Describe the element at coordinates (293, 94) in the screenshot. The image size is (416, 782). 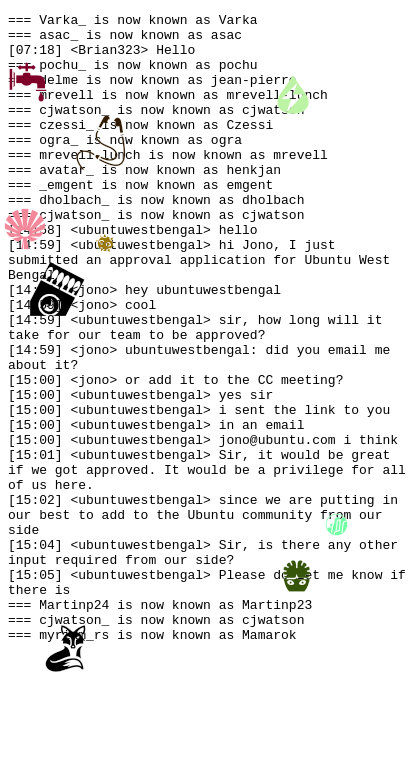
I see `indicates hydroelectric or water-based power` at that location.